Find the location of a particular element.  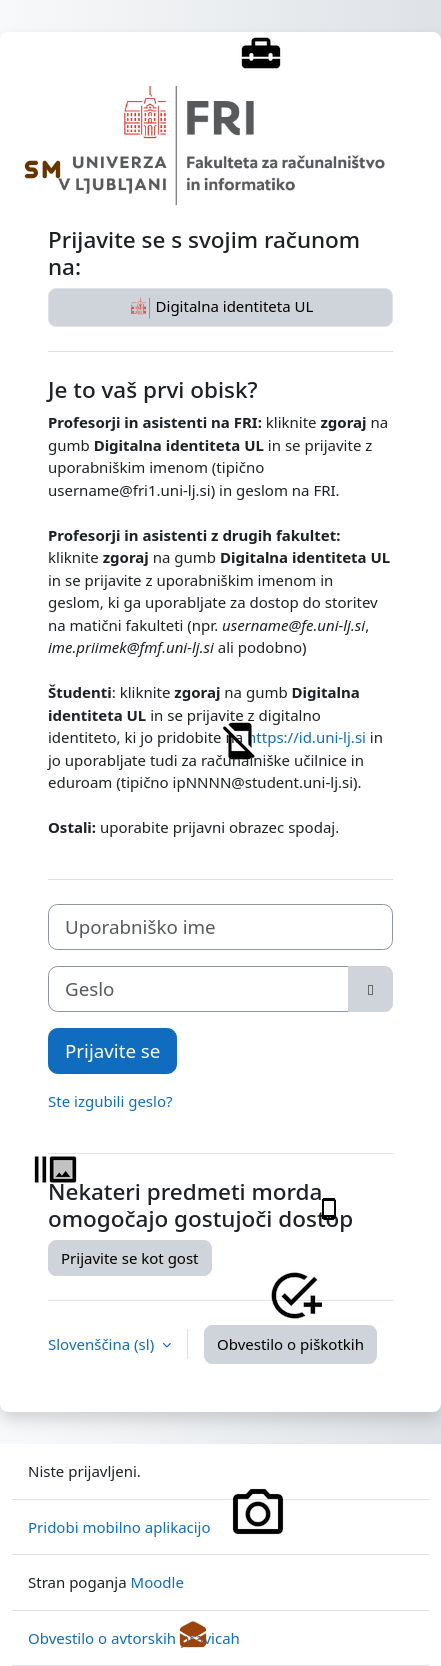

no cell phone service available is located at coordinates (240, 741).